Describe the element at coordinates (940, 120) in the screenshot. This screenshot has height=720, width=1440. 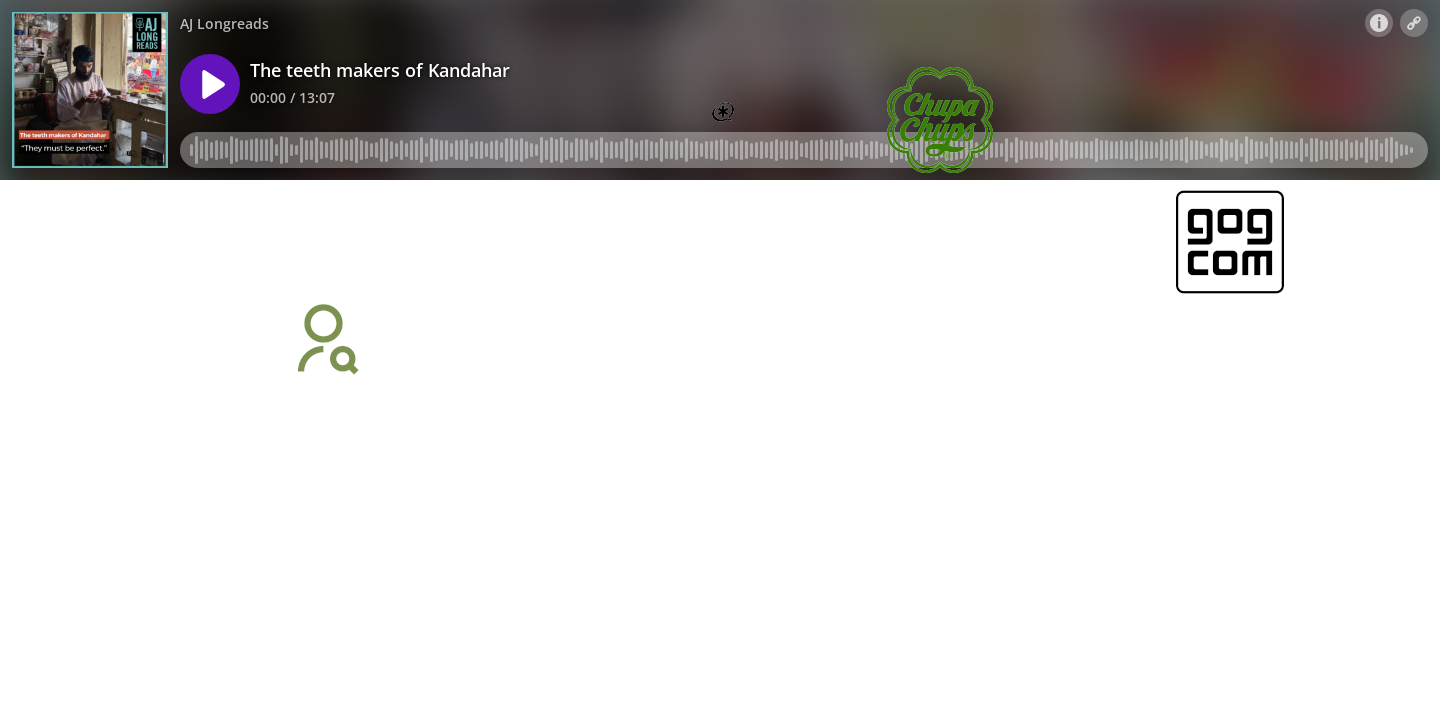
I see `chupa chups brand logo` at that location.